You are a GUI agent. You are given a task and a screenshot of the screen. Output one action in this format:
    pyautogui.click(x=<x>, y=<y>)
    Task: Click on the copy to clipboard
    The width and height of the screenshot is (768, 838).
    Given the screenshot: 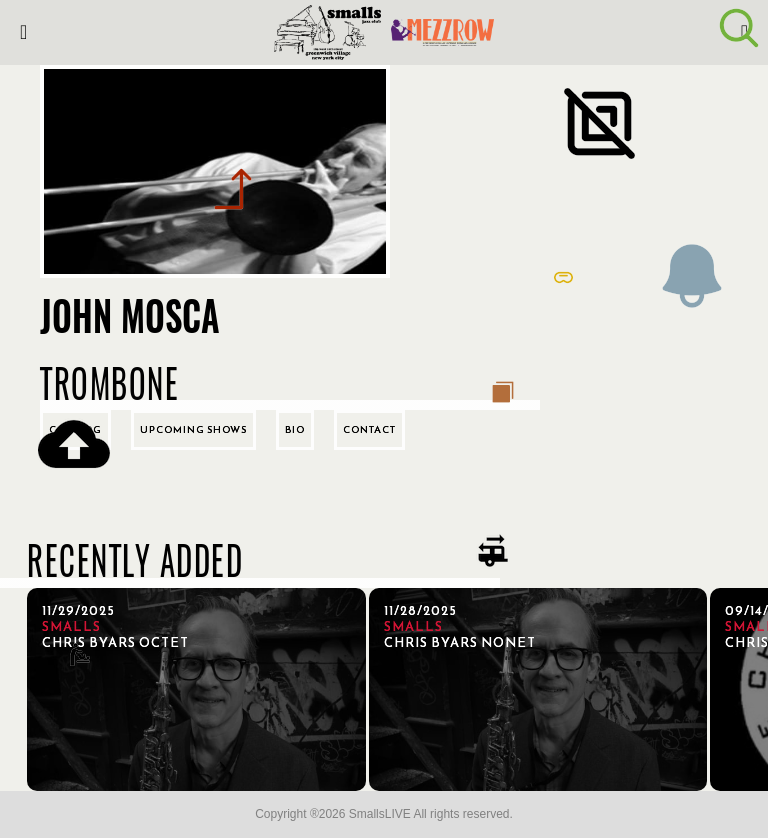 What is the action you would take?
    pyautogui.click(x=503, y=392)
    